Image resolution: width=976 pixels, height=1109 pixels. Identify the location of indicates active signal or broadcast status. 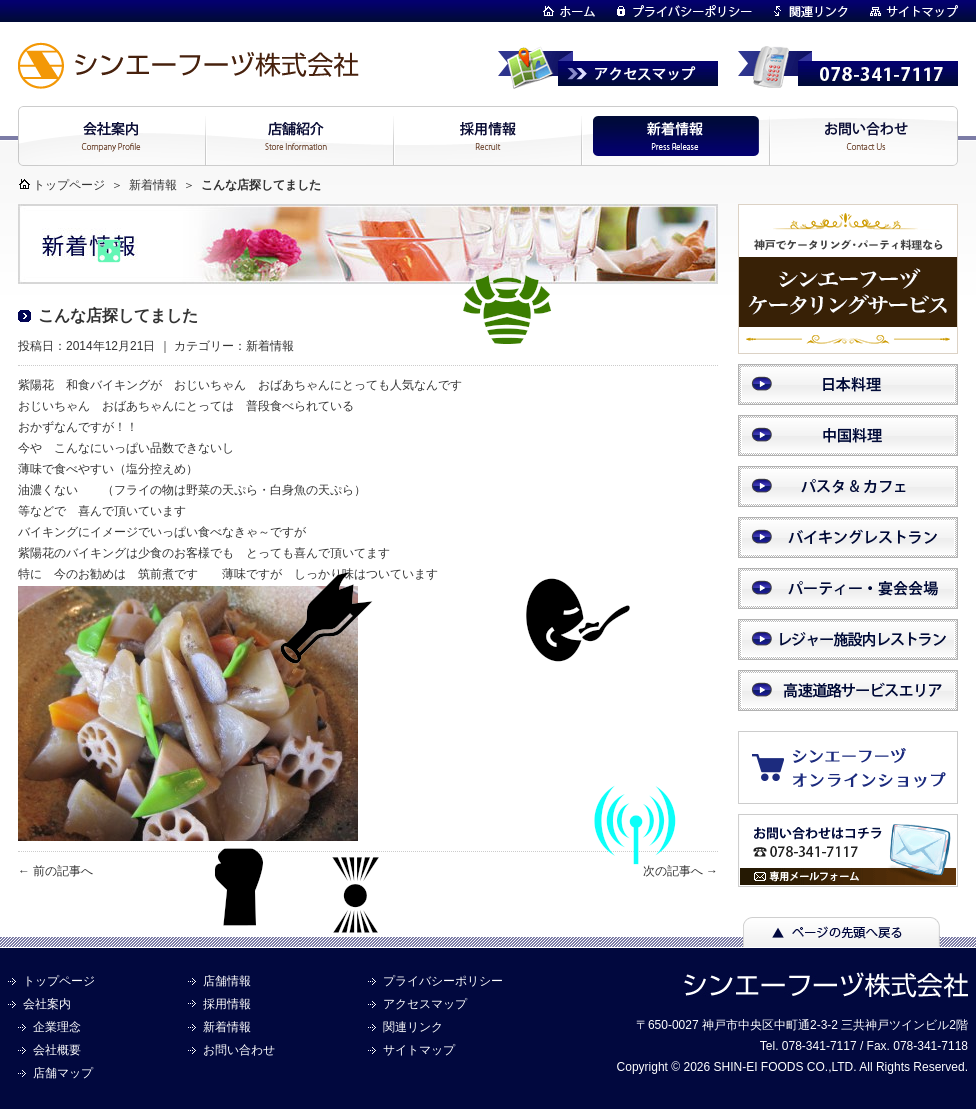
(635, 823).